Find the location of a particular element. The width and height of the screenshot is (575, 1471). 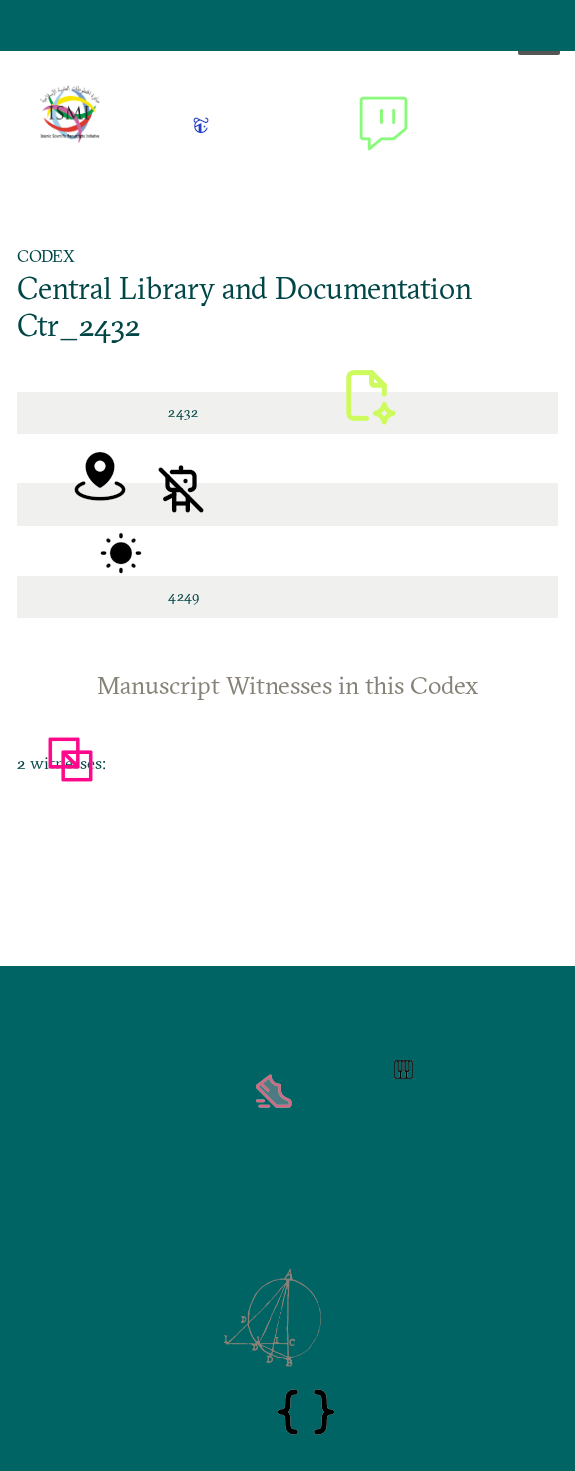

intersect or merge two layers is located at coordinates (70, 759).